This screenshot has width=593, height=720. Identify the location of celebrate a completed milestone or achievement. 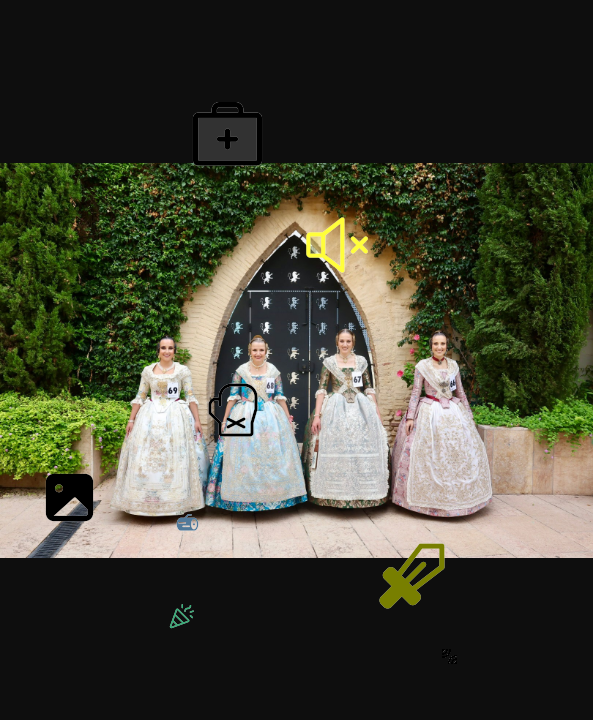
(180, 617).